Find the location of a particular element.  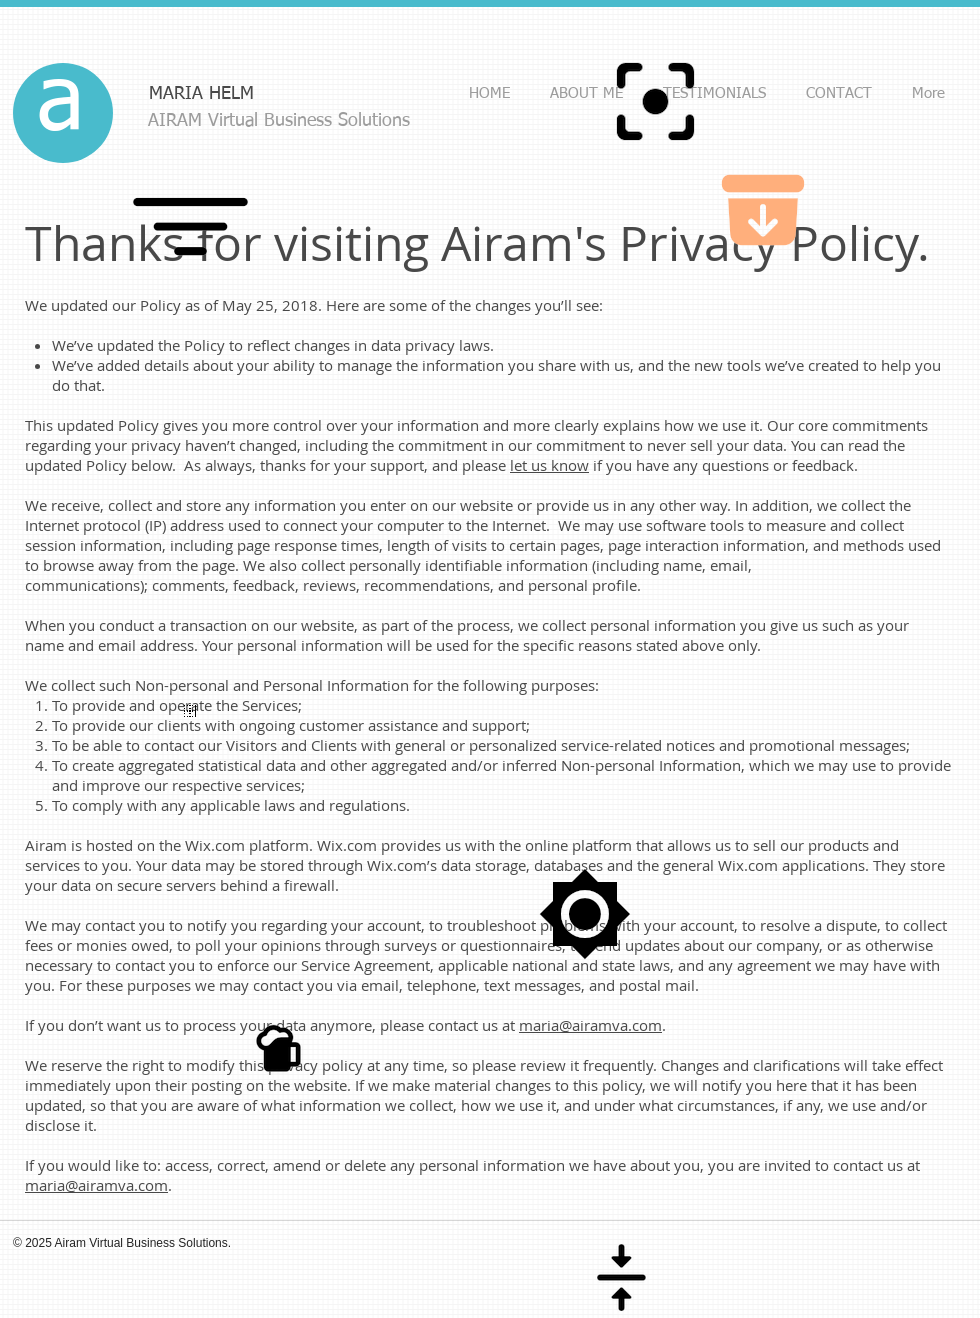

filter or sort list items is located at coordinates (190, 222).